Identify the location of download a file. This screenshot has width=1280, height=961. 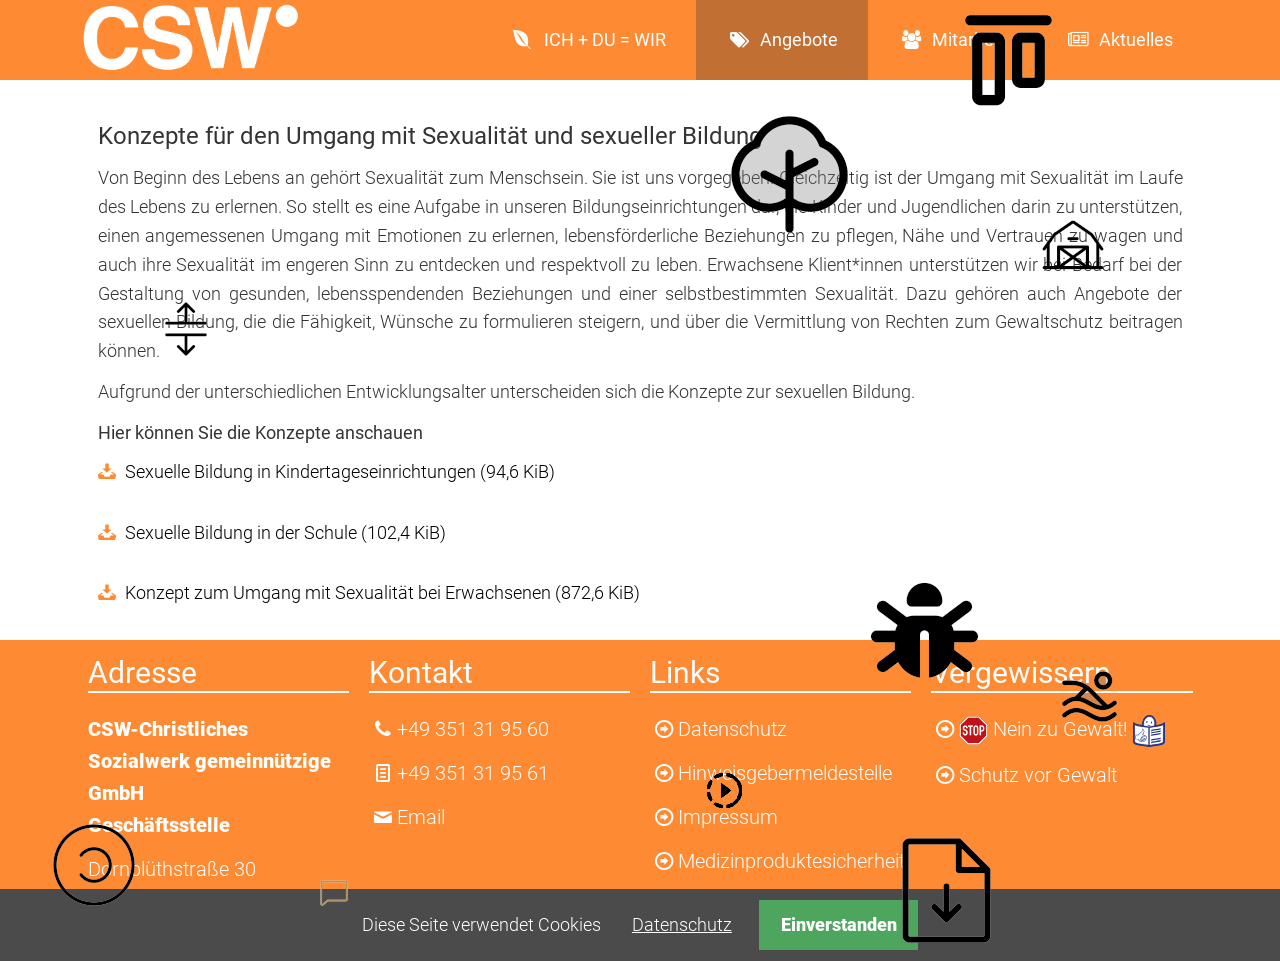
(946, 890).